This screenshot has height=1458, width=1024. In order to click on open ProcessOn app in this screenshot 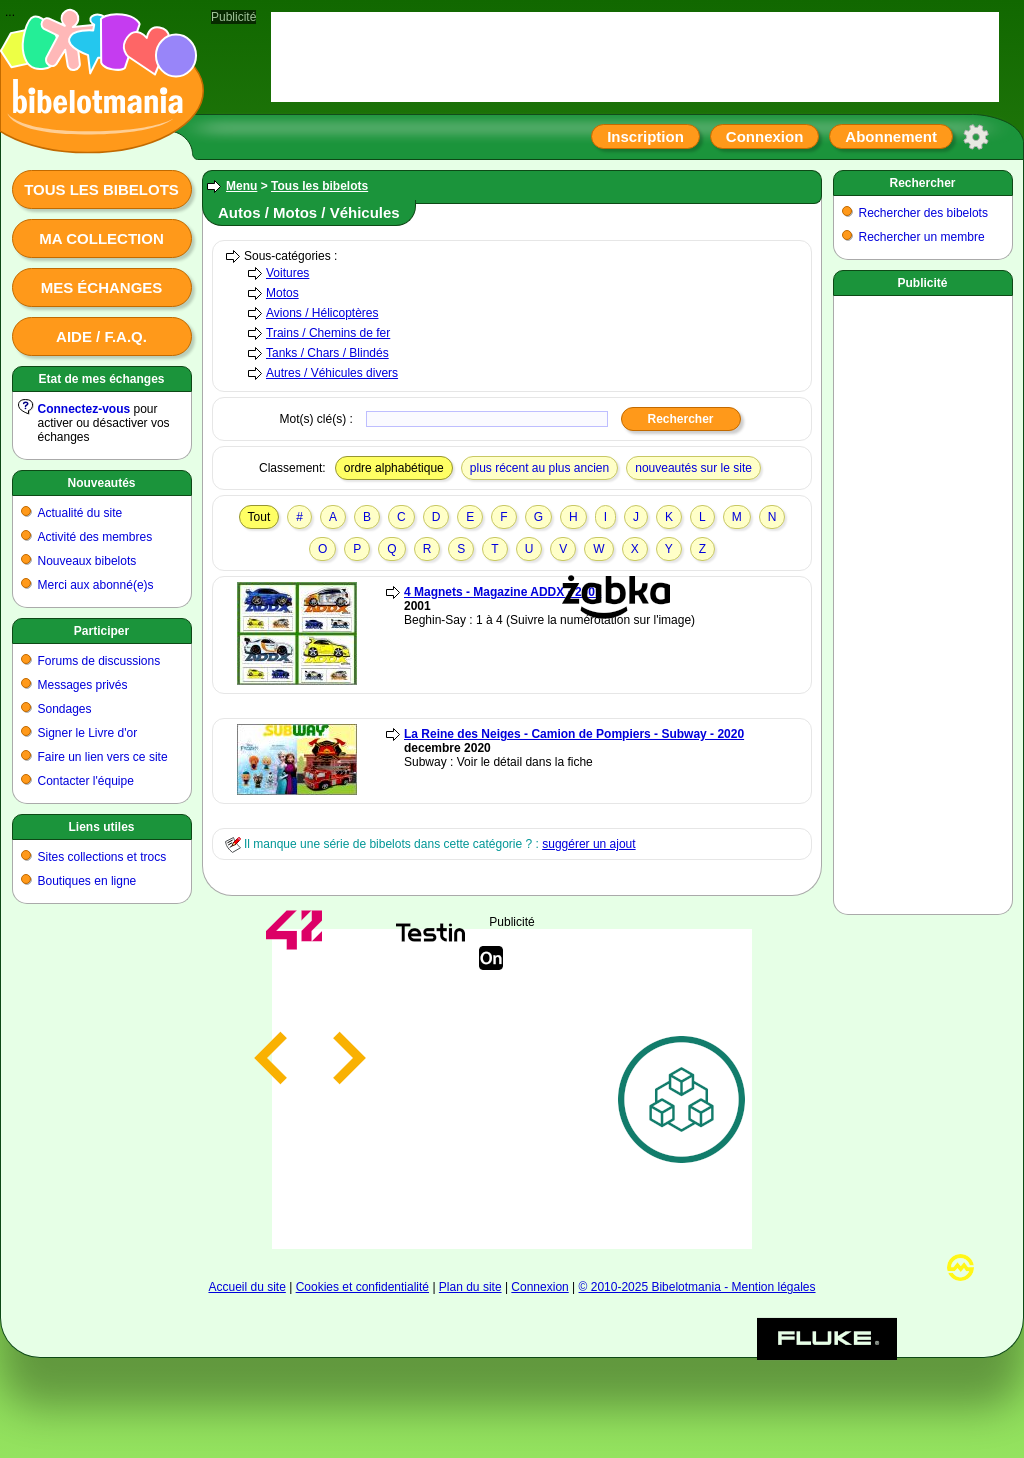, I will do `click(491, 958)`.